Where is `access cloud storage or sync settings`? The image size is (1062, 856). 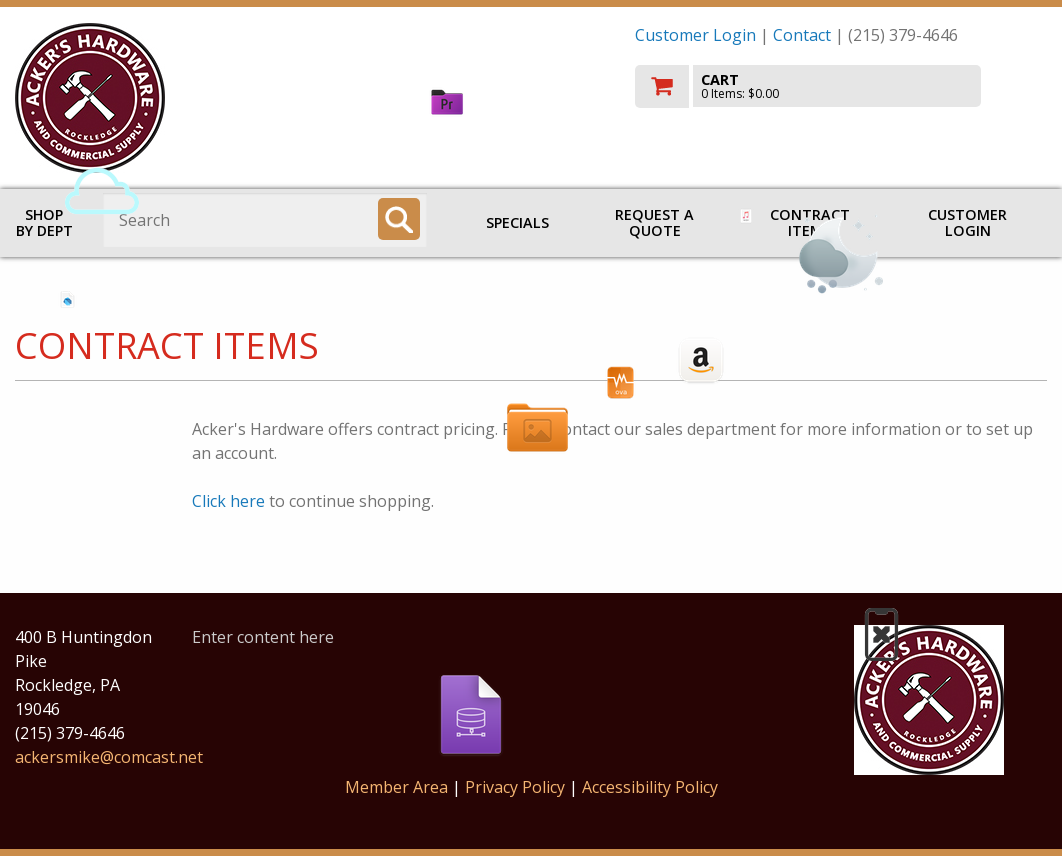 access cloud storage or sync settings is located at coordinates (102, 191).